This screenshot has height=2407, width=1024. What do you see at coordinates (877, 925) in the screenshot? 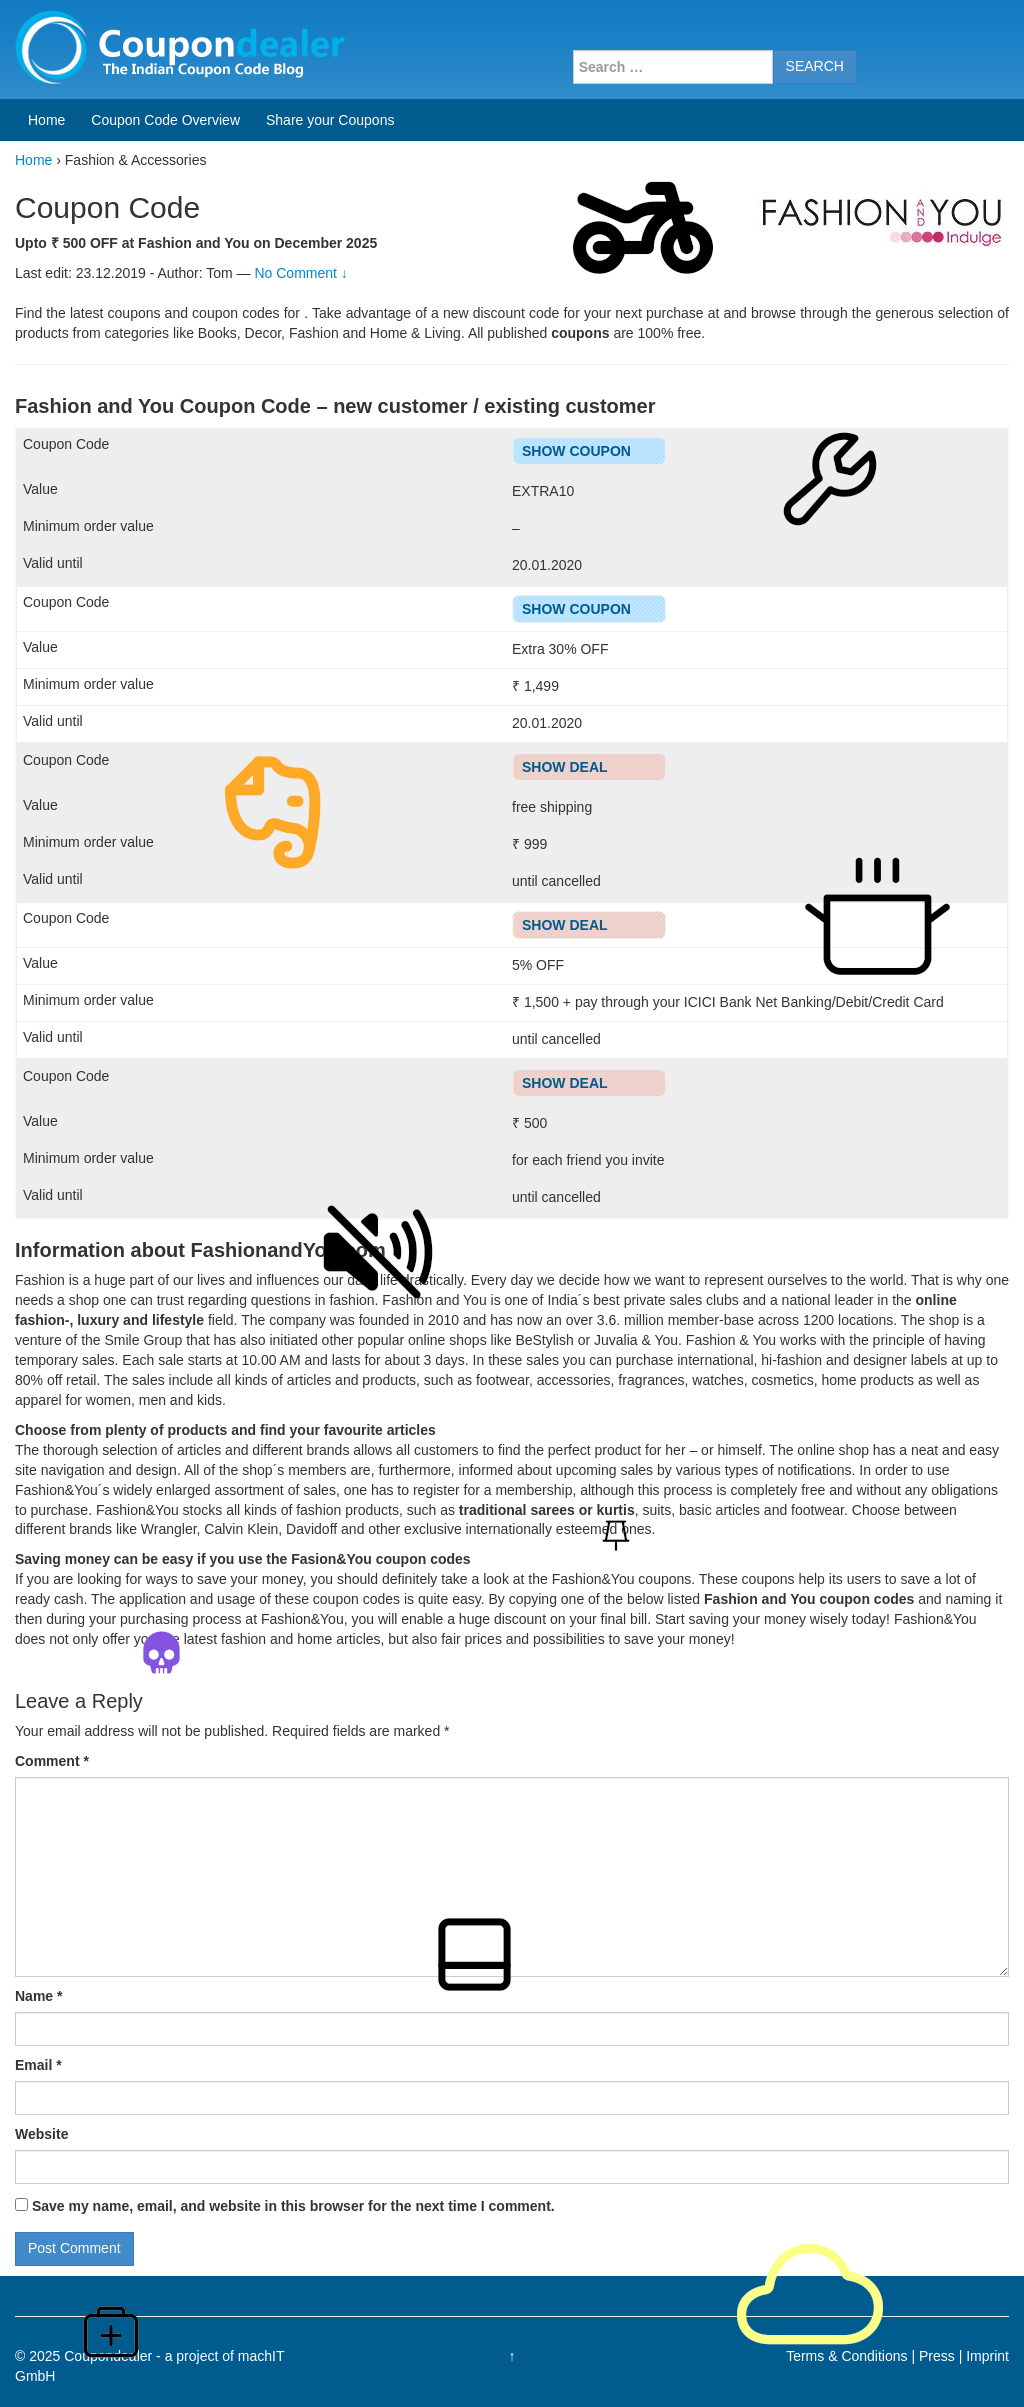
I see `access recipes or cooking content` at bounding box center [877, 925].